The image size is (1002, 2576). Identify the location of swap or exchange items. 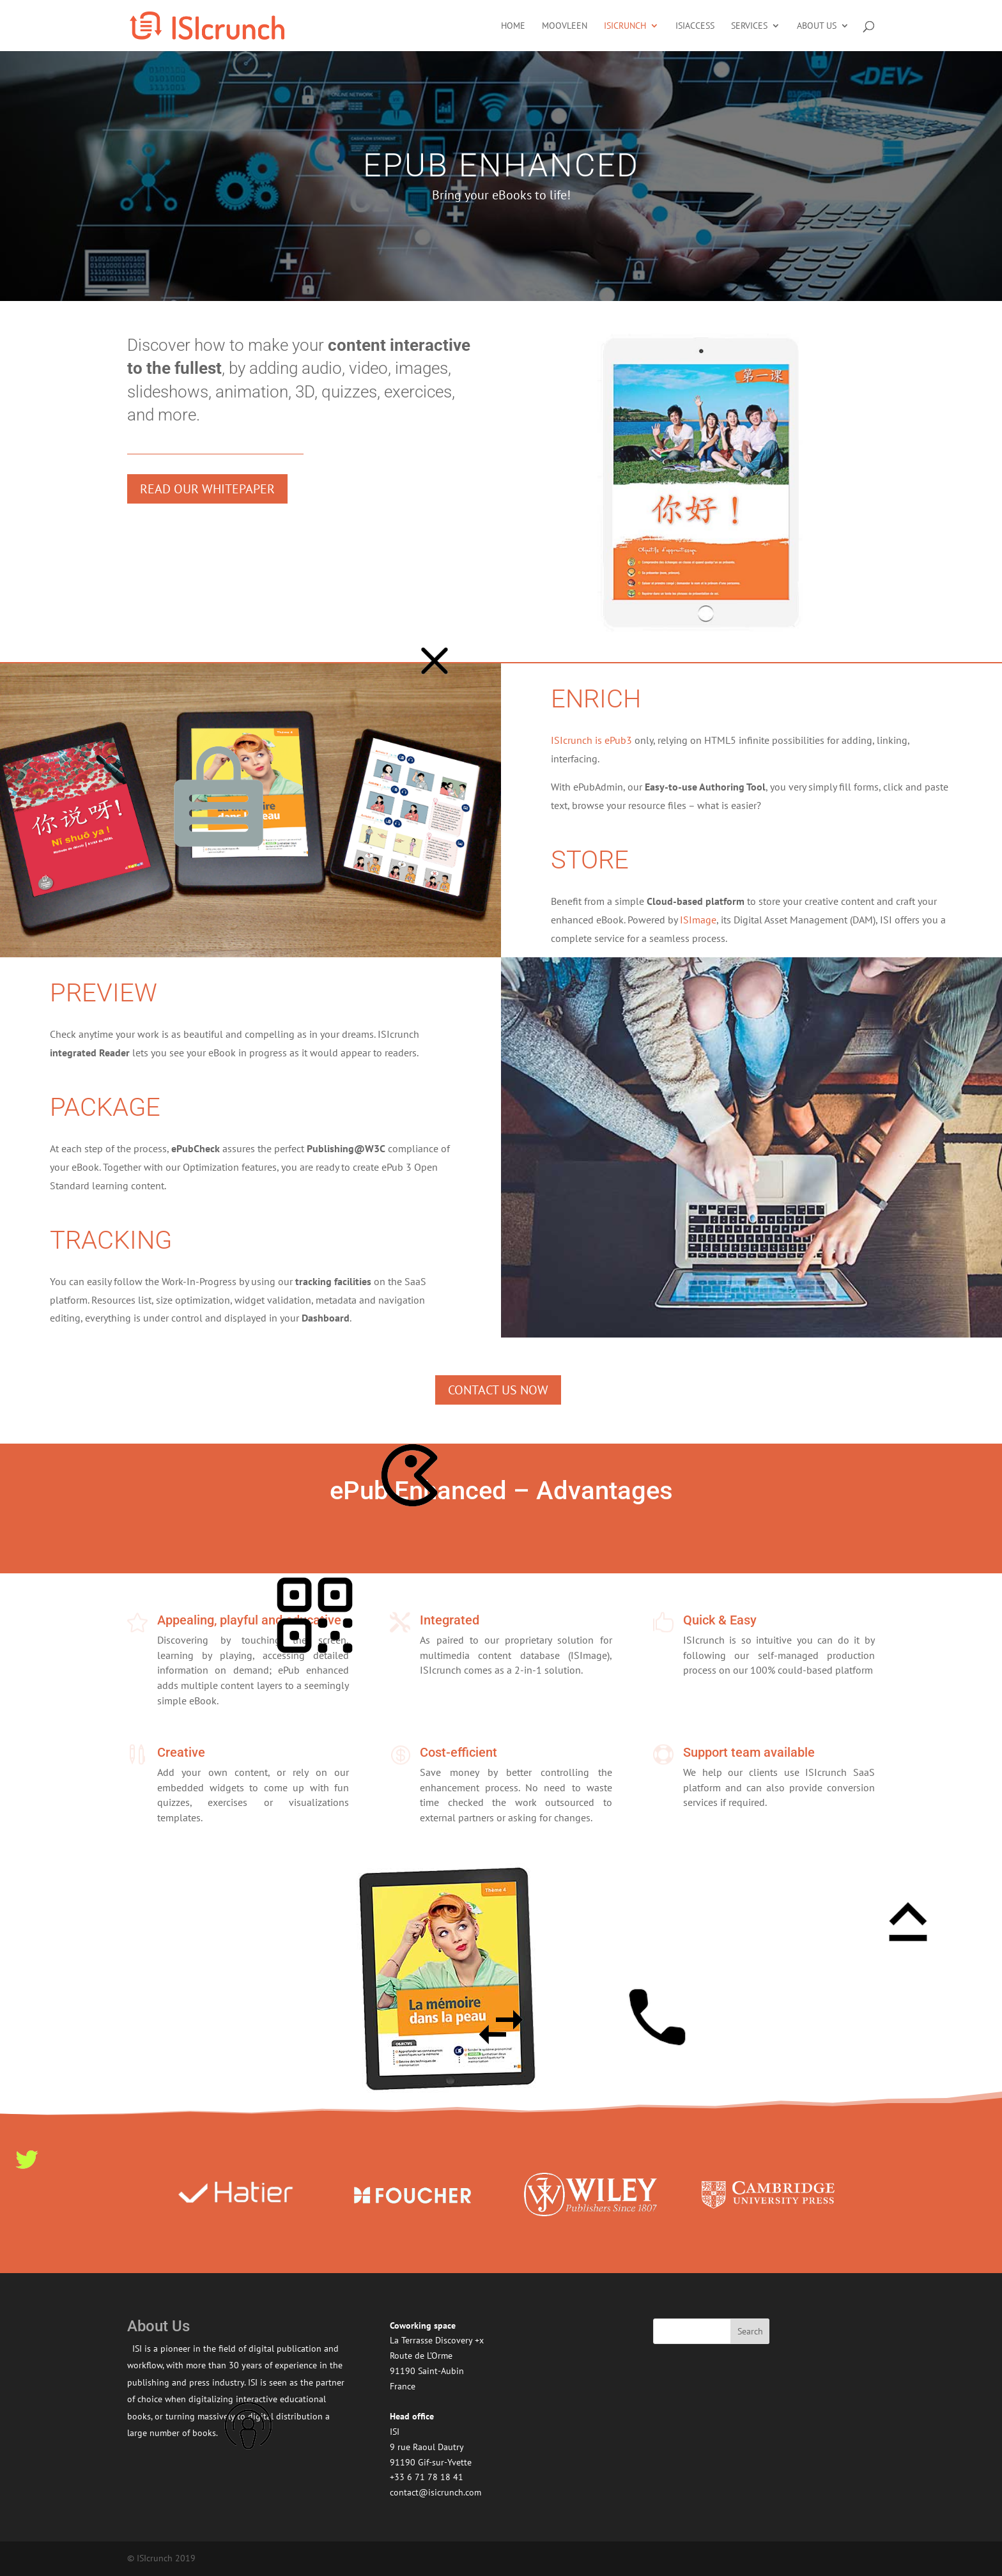
(501, 2027).